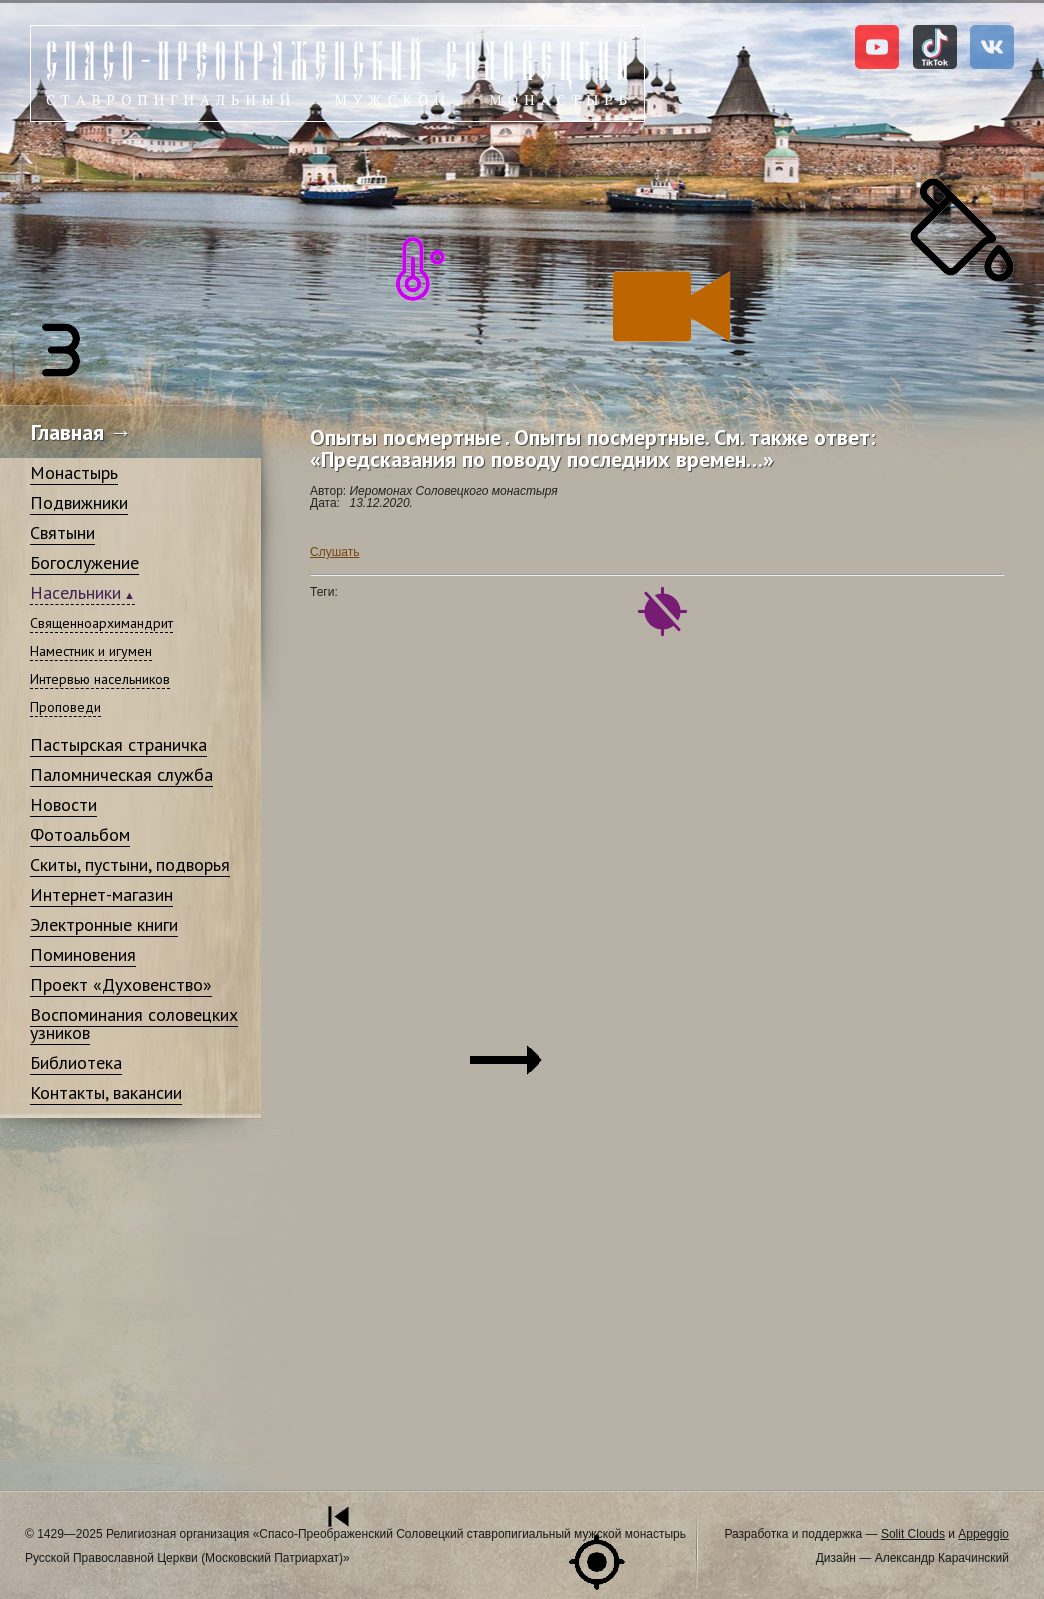 This screenshot has width=1044, height=1599. Describe the element at coordinates (671, 306) in the screenshot. I see `start a video call` at that location.